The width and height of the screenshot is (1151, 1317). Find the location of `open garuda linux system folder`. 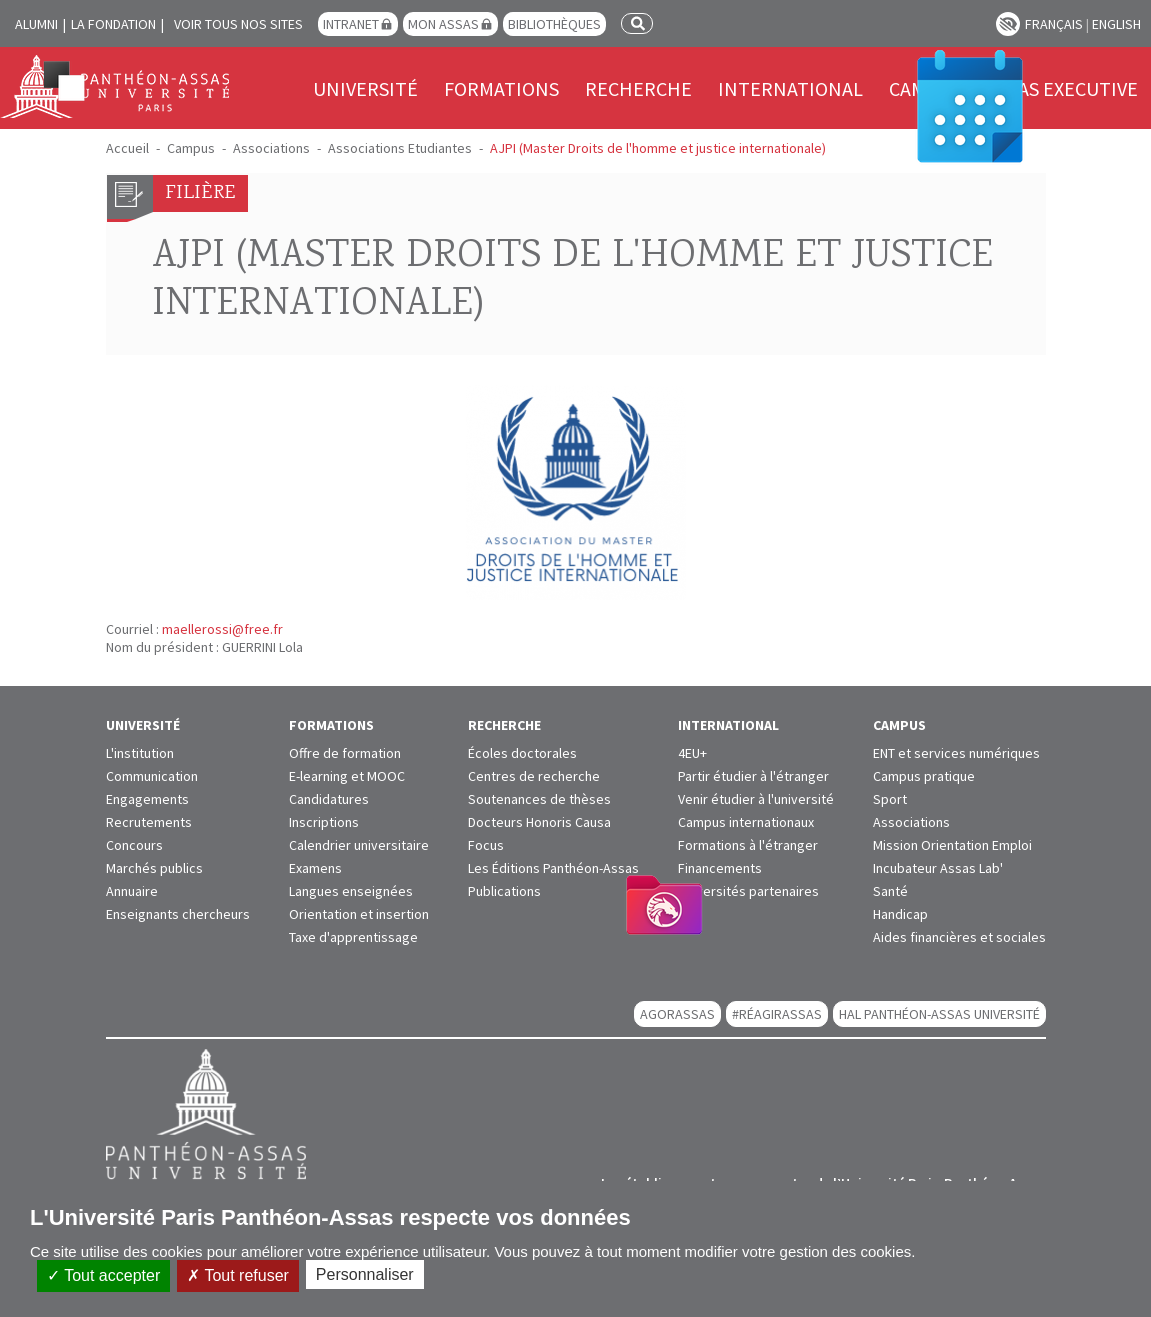

open garuda linux system folder is located at coordinates (664, 907).